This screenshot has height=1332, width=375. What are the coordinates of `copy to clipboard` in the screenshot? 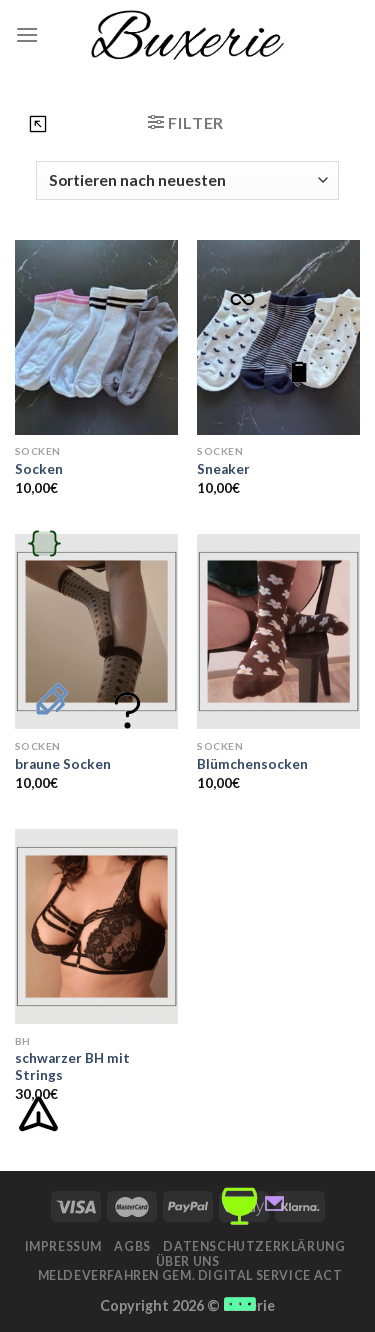 It's located at (299, 372).